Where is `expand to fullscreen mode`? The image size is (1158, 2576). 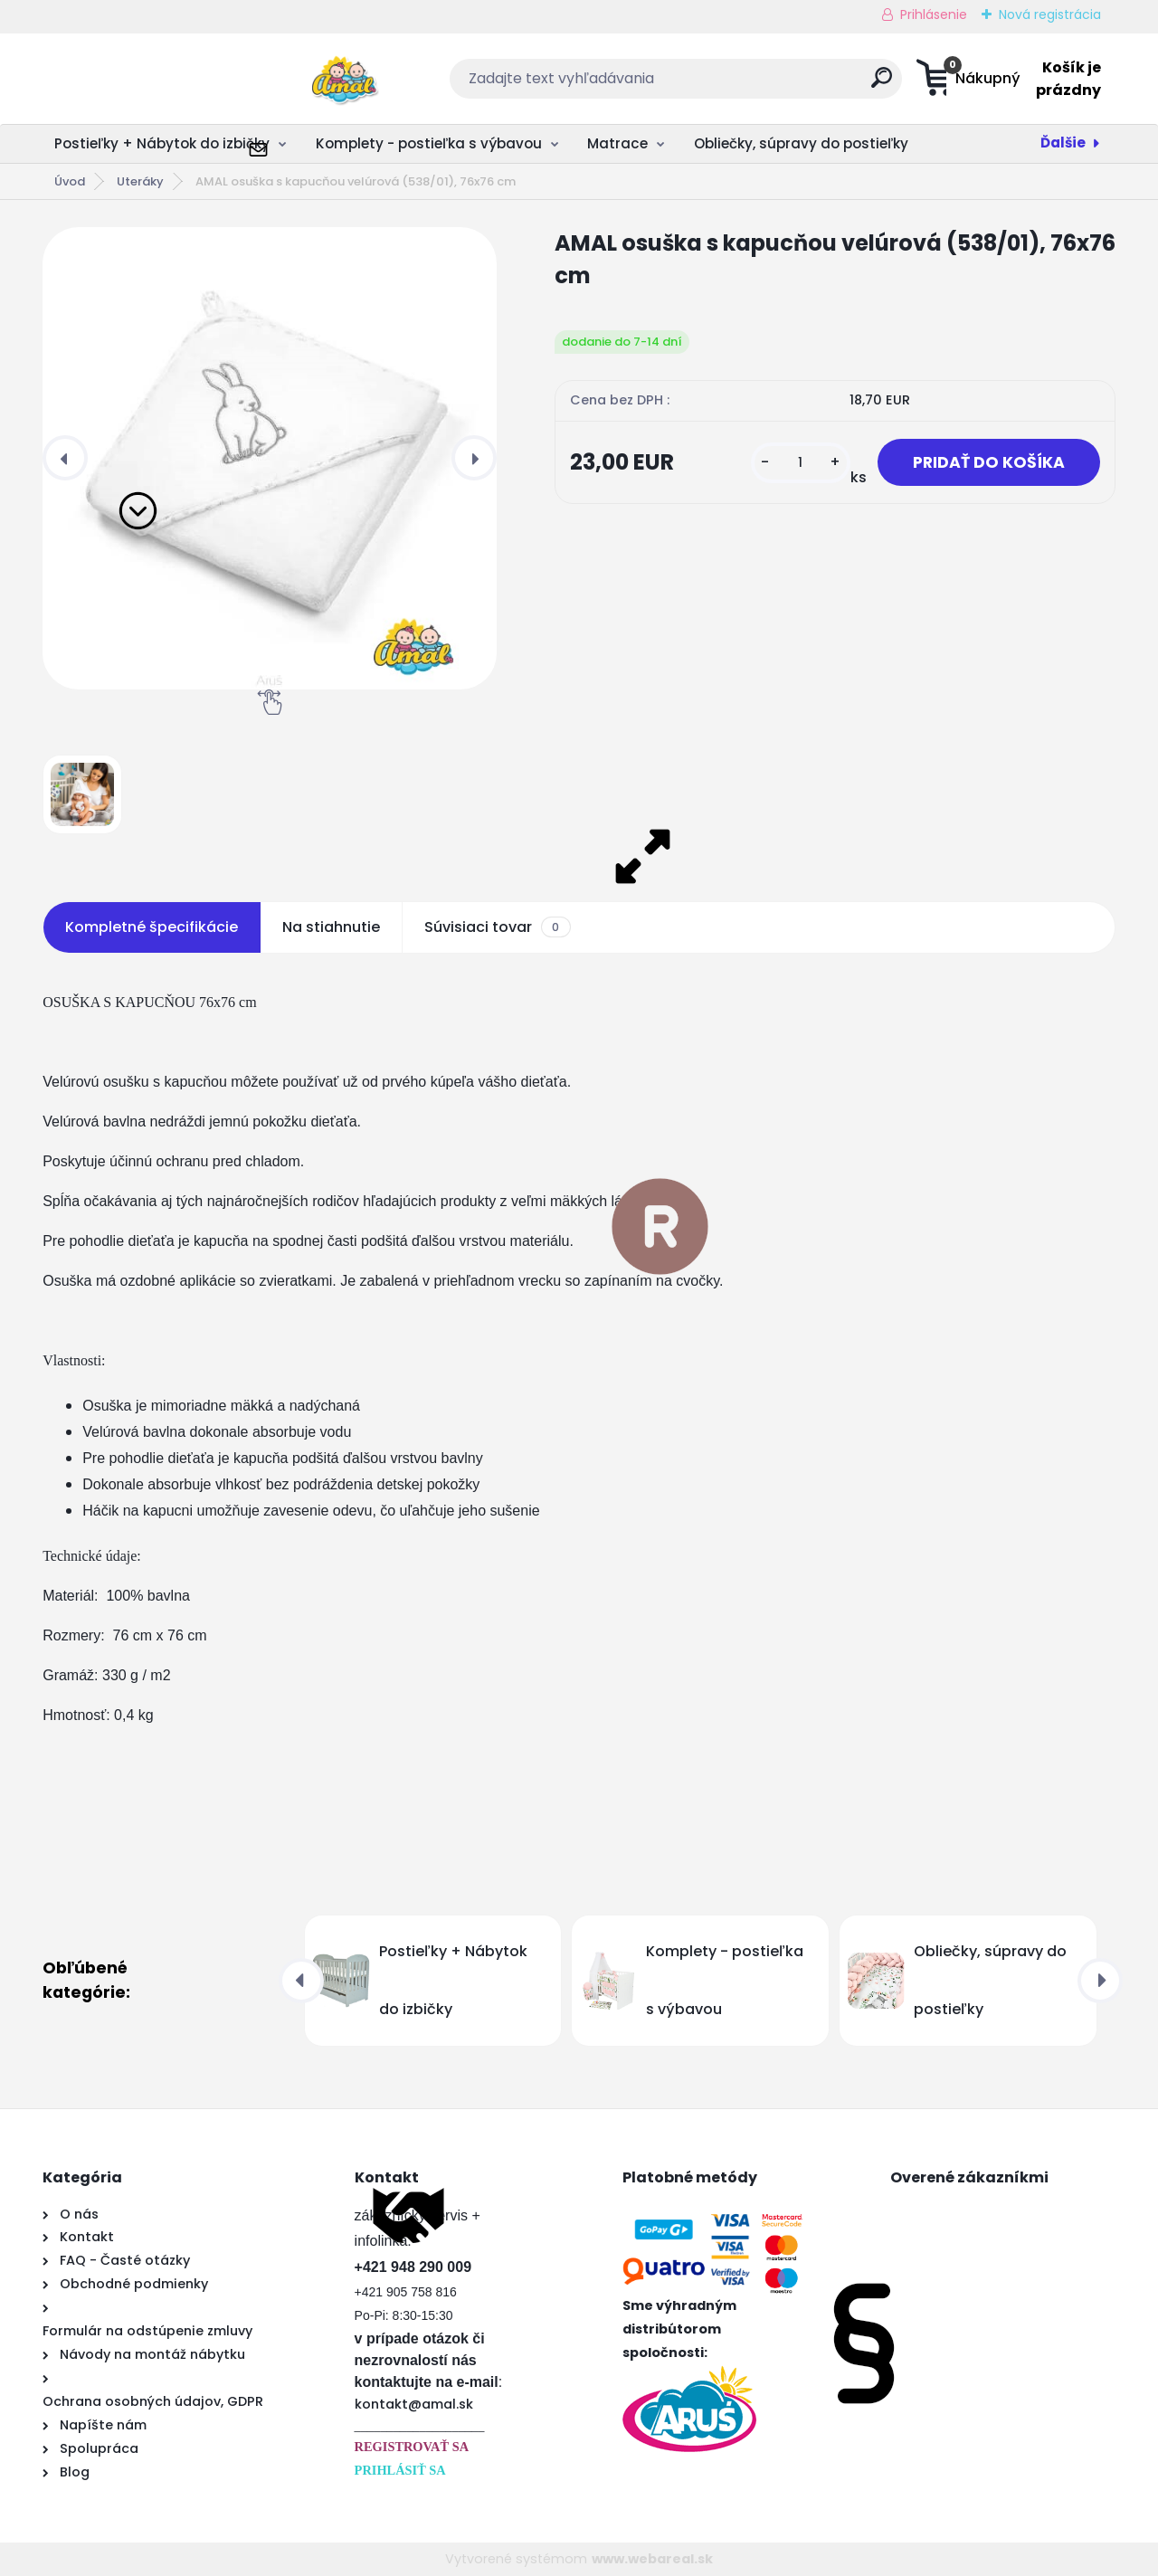 expand to fullscreen mode is located at coordinates (642, 856).